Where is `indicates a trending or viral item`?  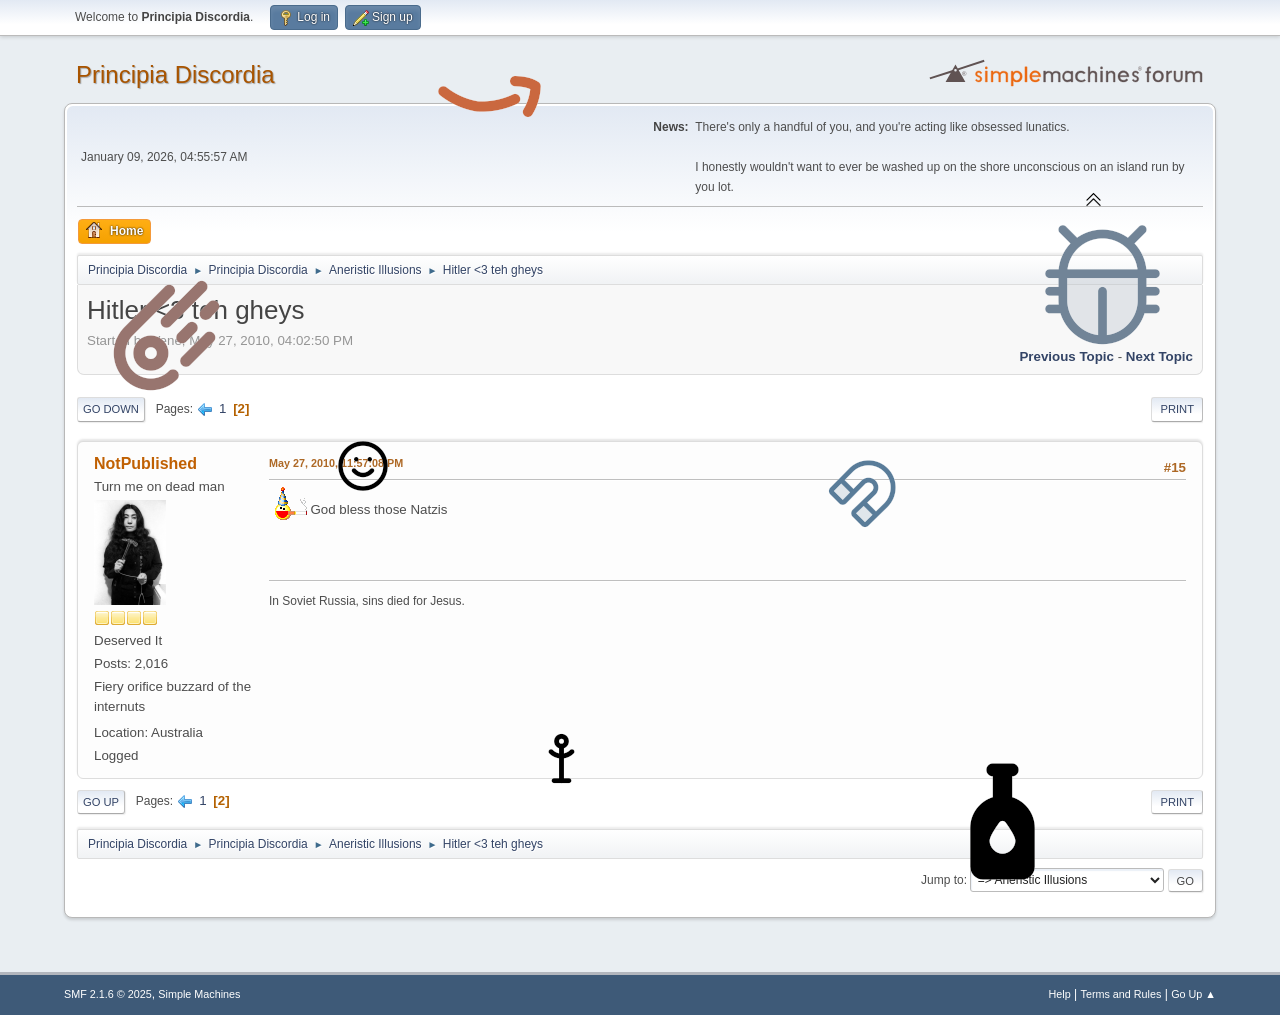
indicates a trending or viral item is located at coordinates (166, 337).